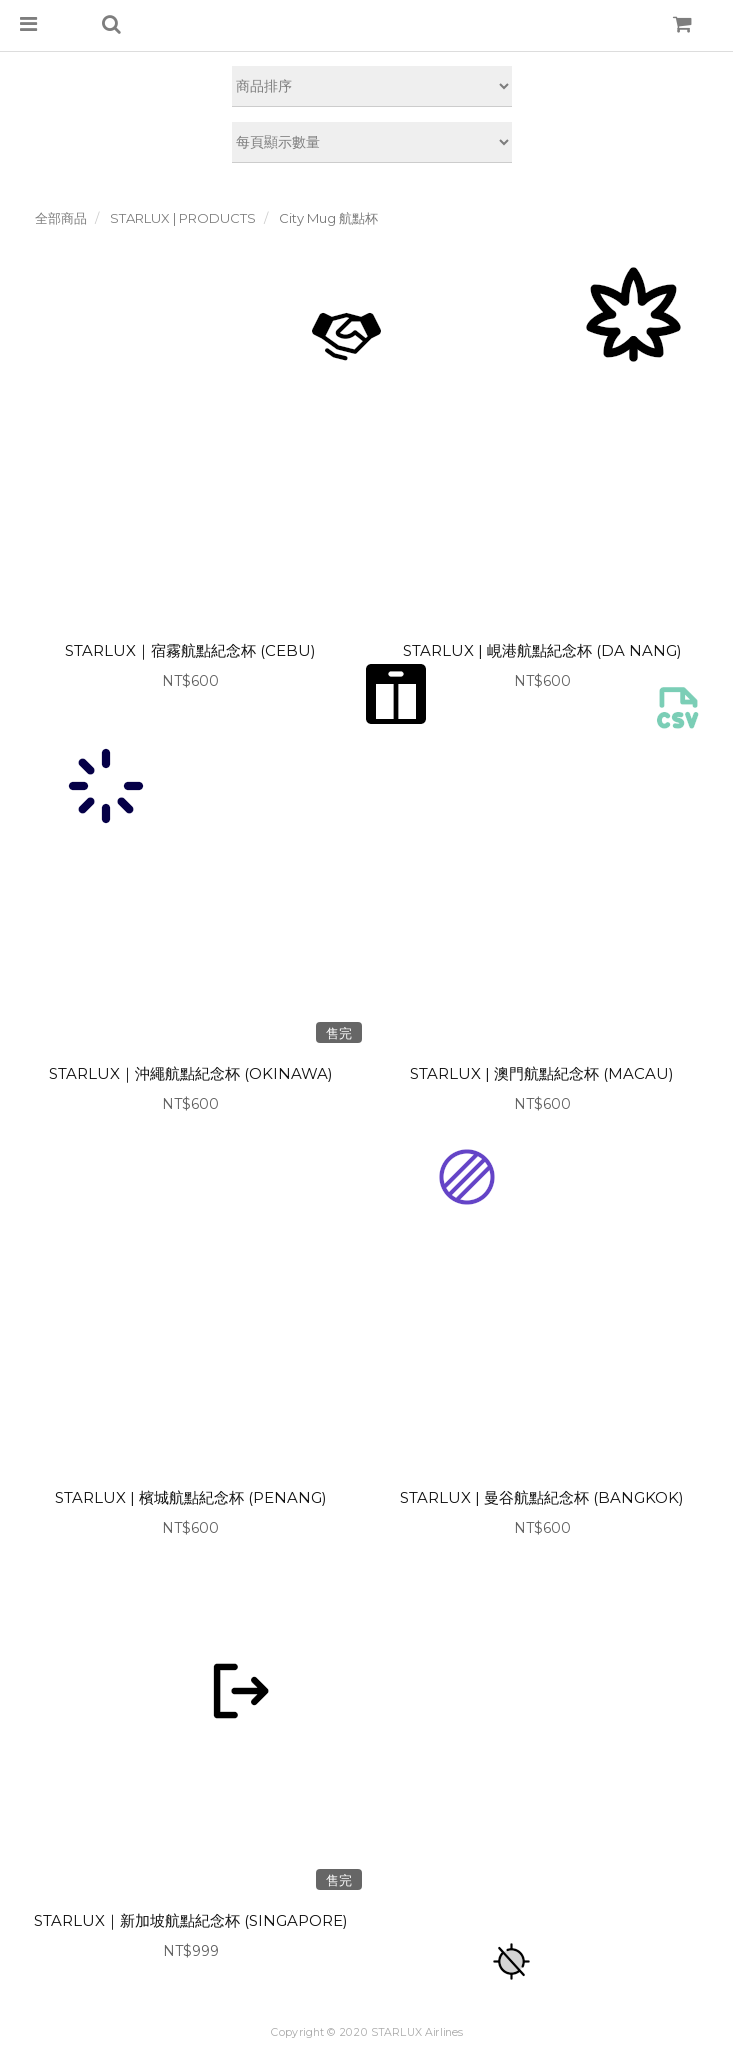  Describe the element at coordinates (106, 786) in the screenshot. I see `indicates loading or processing in progress` at that location.